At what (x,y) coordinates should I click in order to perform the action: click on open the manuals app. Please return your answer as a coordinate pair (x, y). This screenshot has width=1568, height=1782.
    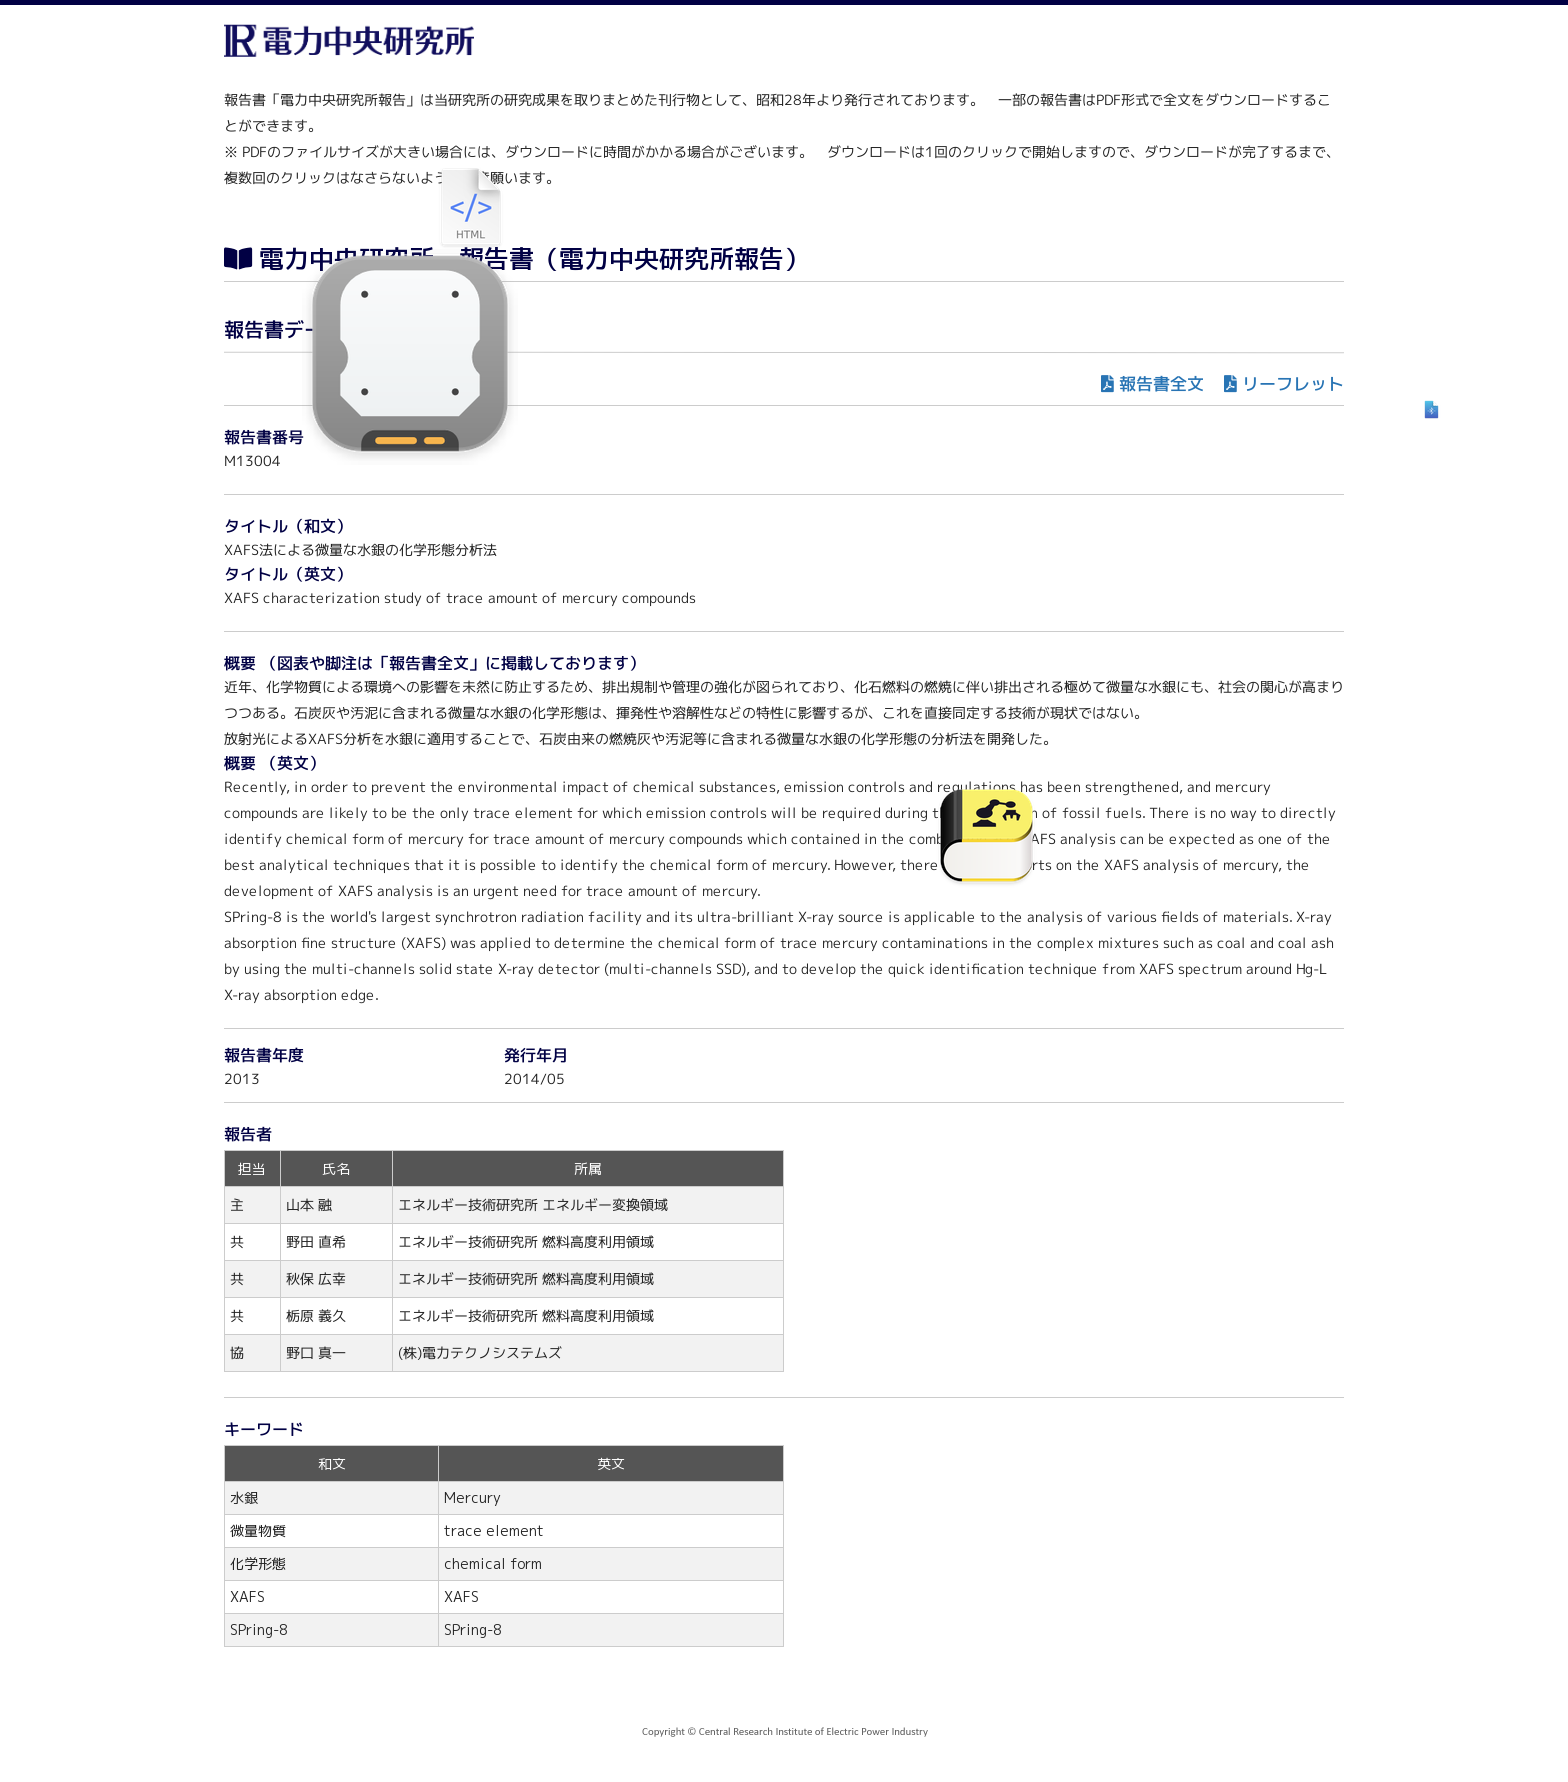
    Looking at the image, I should click on (986, 835).